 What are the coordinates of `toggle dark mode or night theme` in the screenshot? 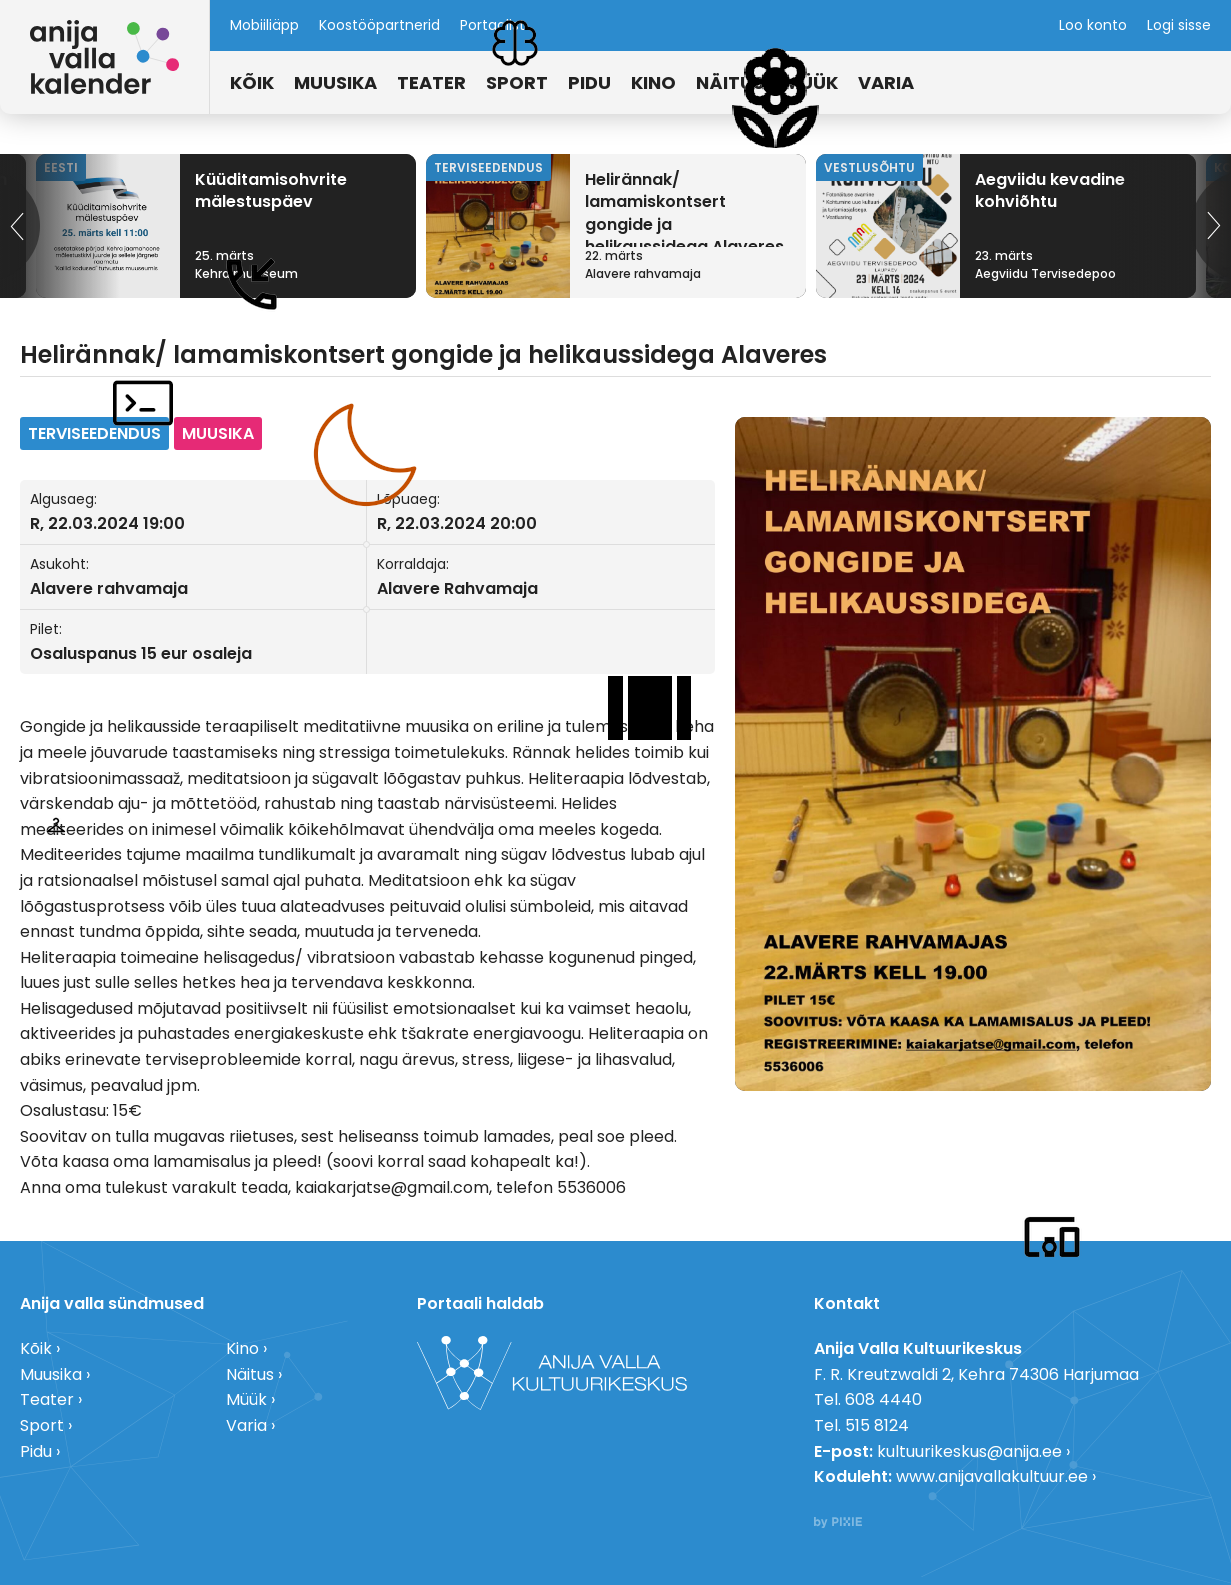 It's located at (362, 458).